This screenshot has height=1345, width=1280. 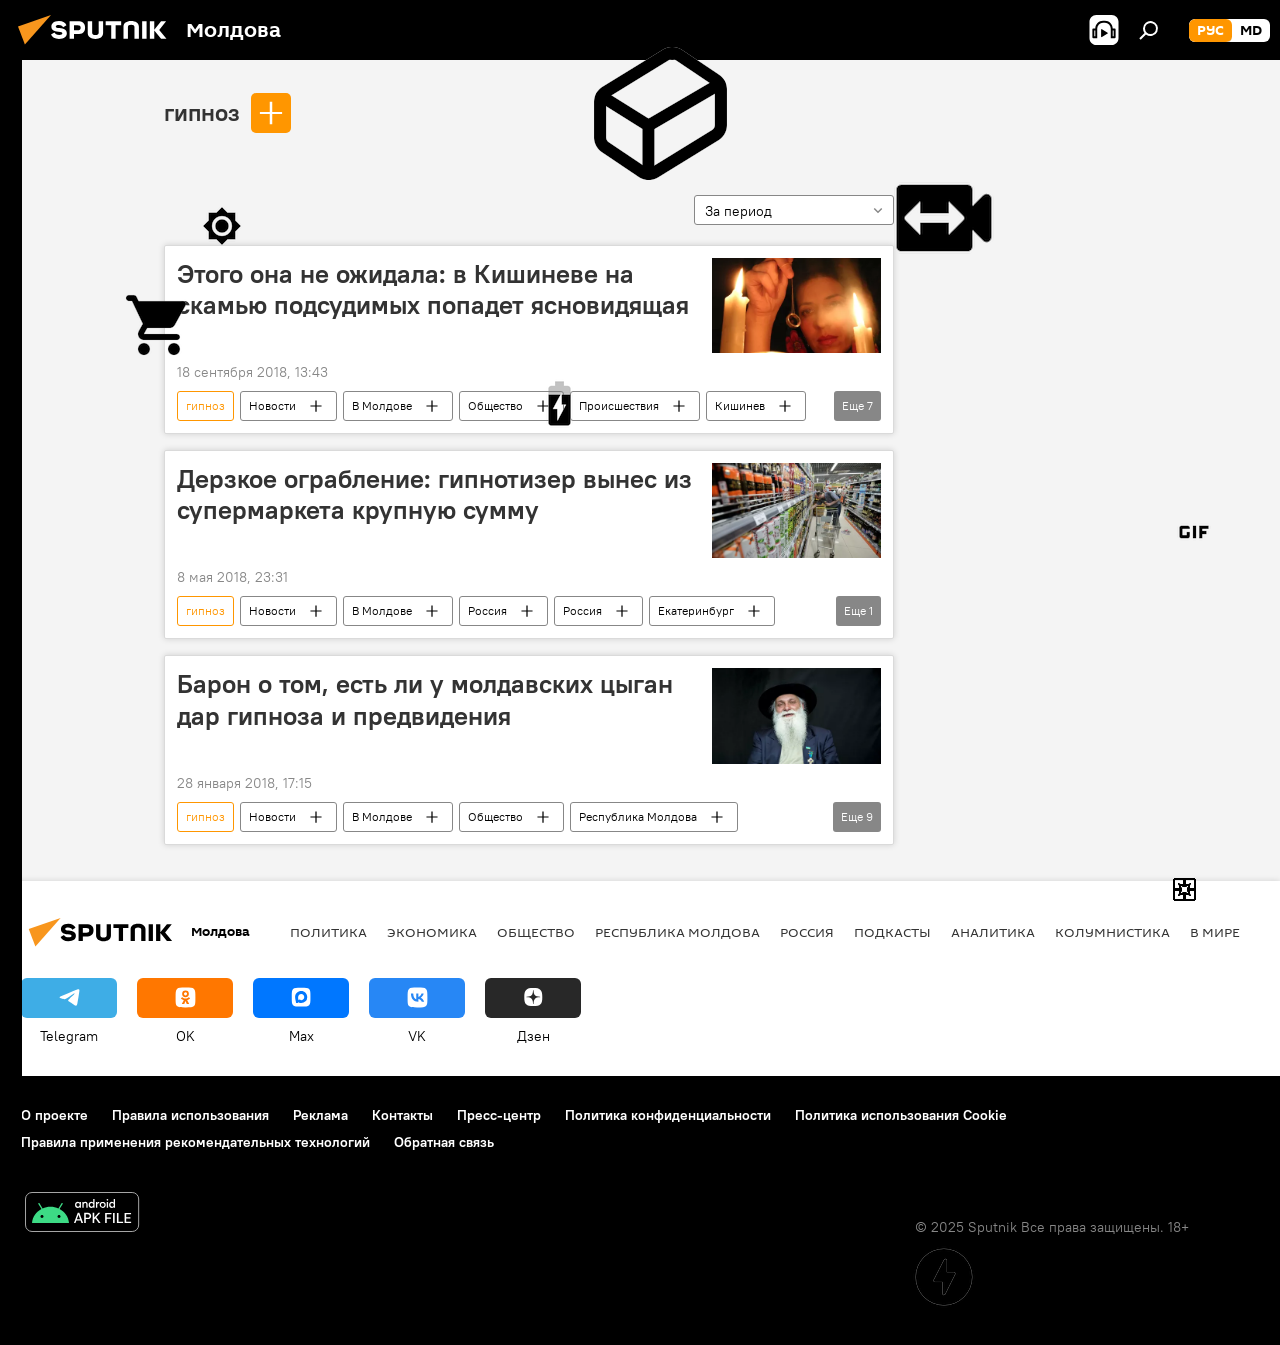 I want to click on switch between front and rear camera during video recording, so click(x=944, y=218).